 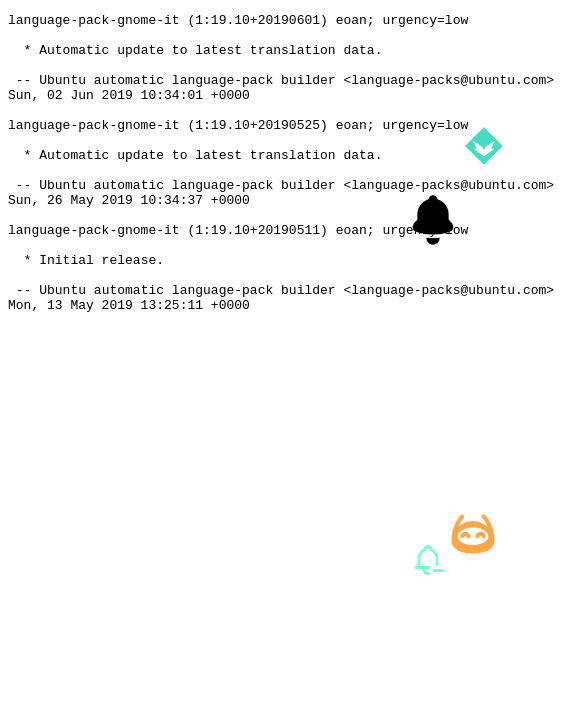 What do you see at coordinates (473, 534) in the screenshot?
I see `indicates a bot account or automated user` at bounding box center [473, 534].